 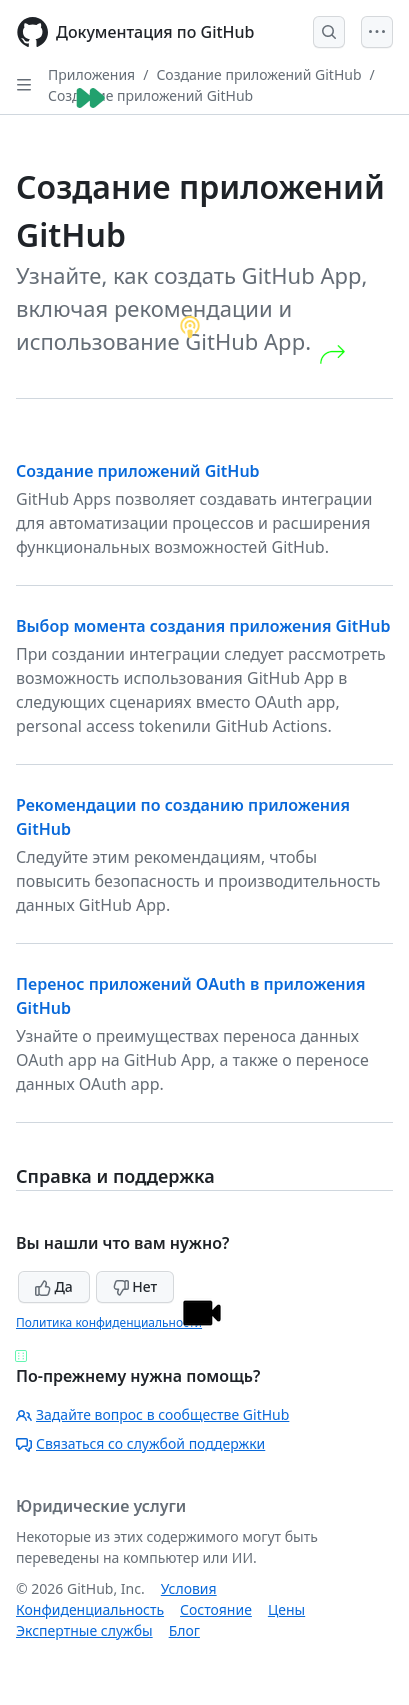 What do you see at coordinates (332, 354) in the screenshot?
I see `share or forward content` at bounding box center [332, 354].